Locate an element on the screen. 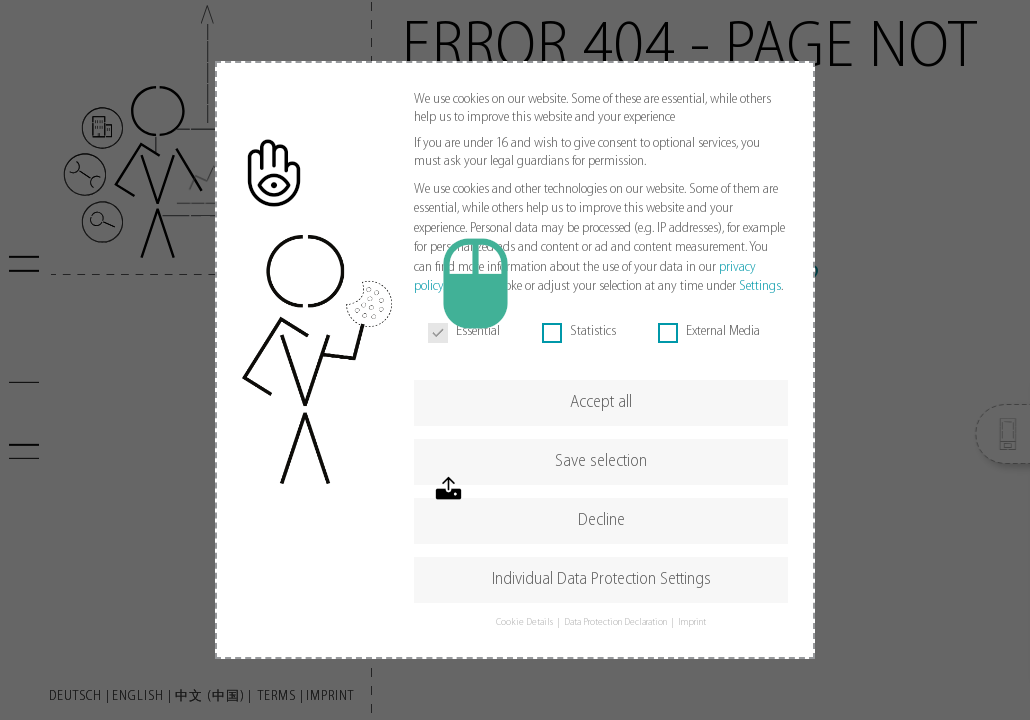  indicates mouse input is available or required is located at coordinates (475, 283).